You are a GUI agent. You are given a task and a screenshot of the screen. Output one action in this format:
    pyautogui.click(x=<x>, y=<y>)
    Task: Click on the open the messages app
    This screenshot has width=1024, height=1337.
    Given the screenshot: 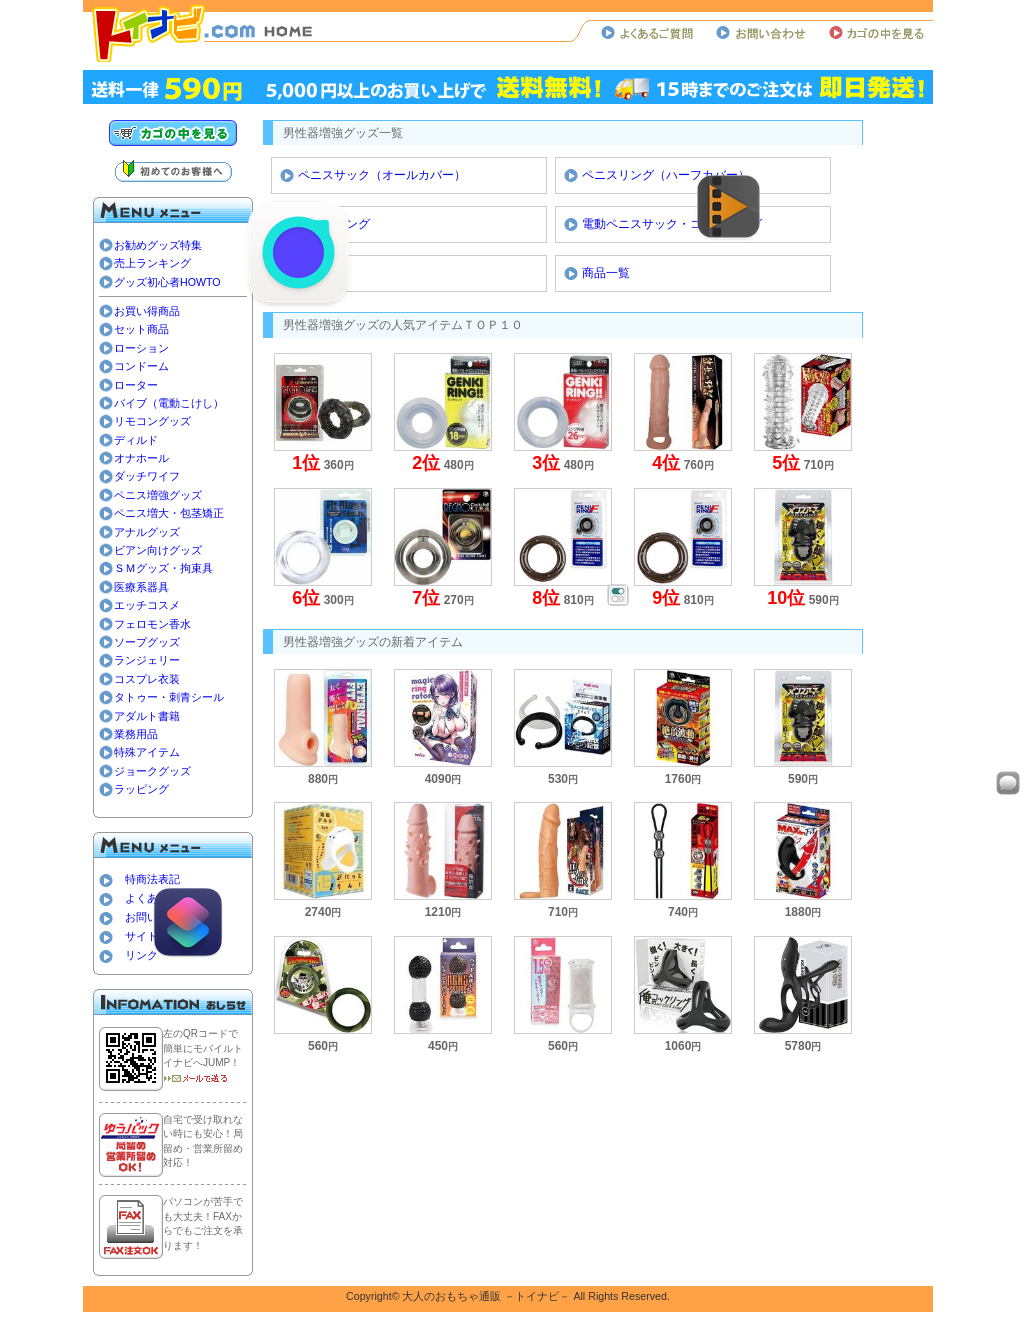 What is the action you would take?
    pyautogui.click(x=1008, y=783)
    